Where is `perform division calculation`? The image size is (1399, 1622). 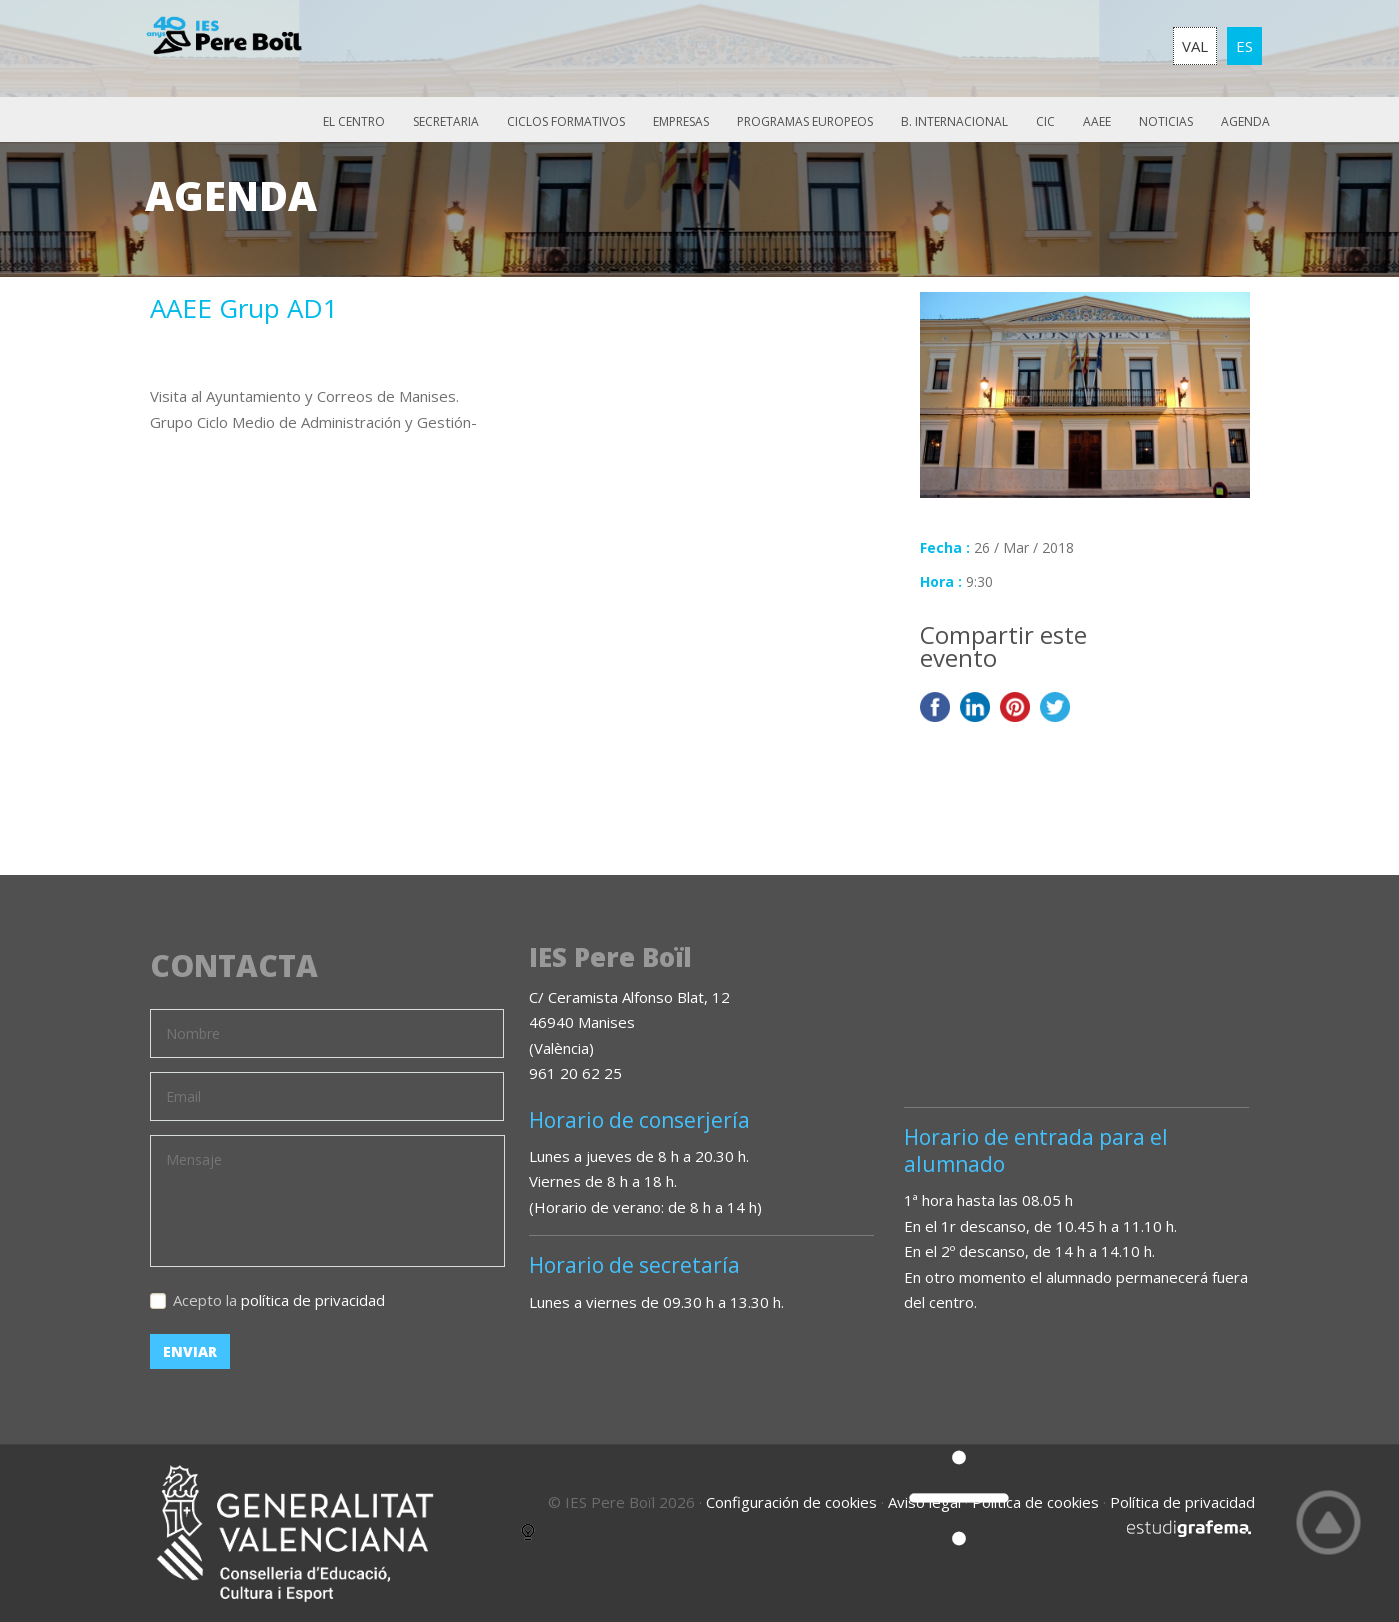
perform division calculation is located at coordinates (959, 1498).